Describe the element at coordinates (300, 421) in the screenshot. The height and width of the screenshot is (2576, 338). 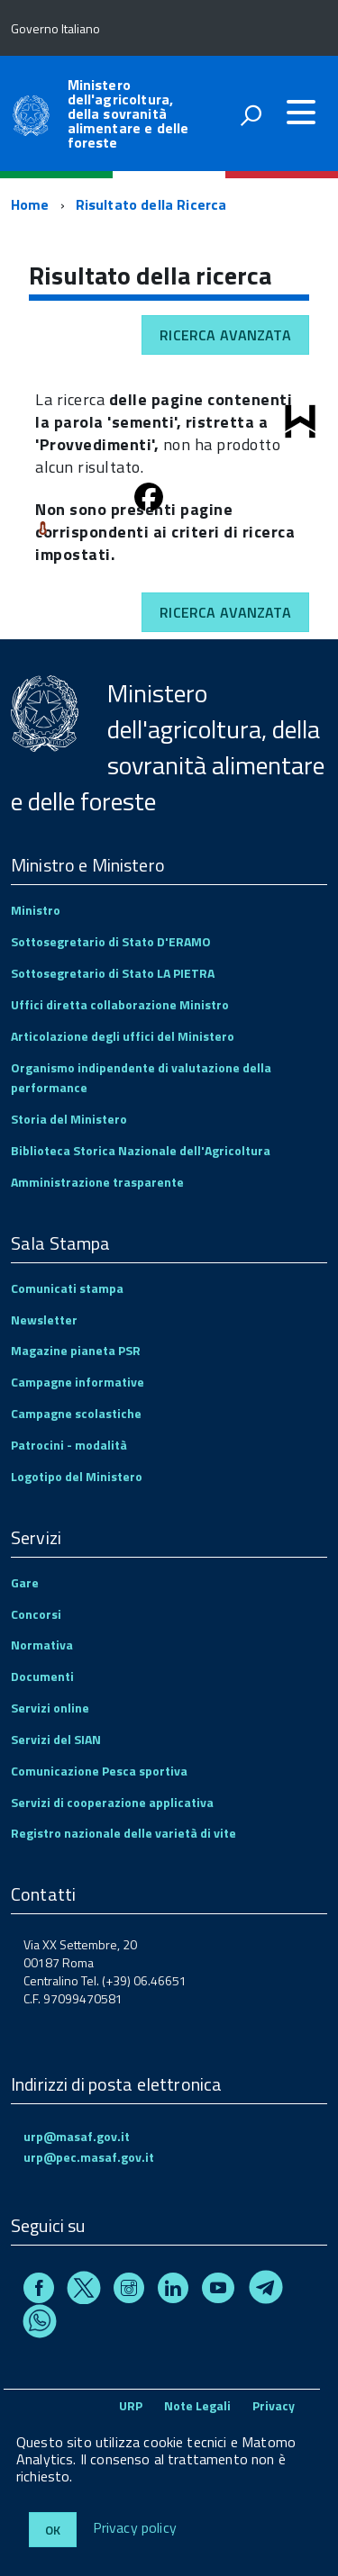
I see `wsh brand logo` at that location.